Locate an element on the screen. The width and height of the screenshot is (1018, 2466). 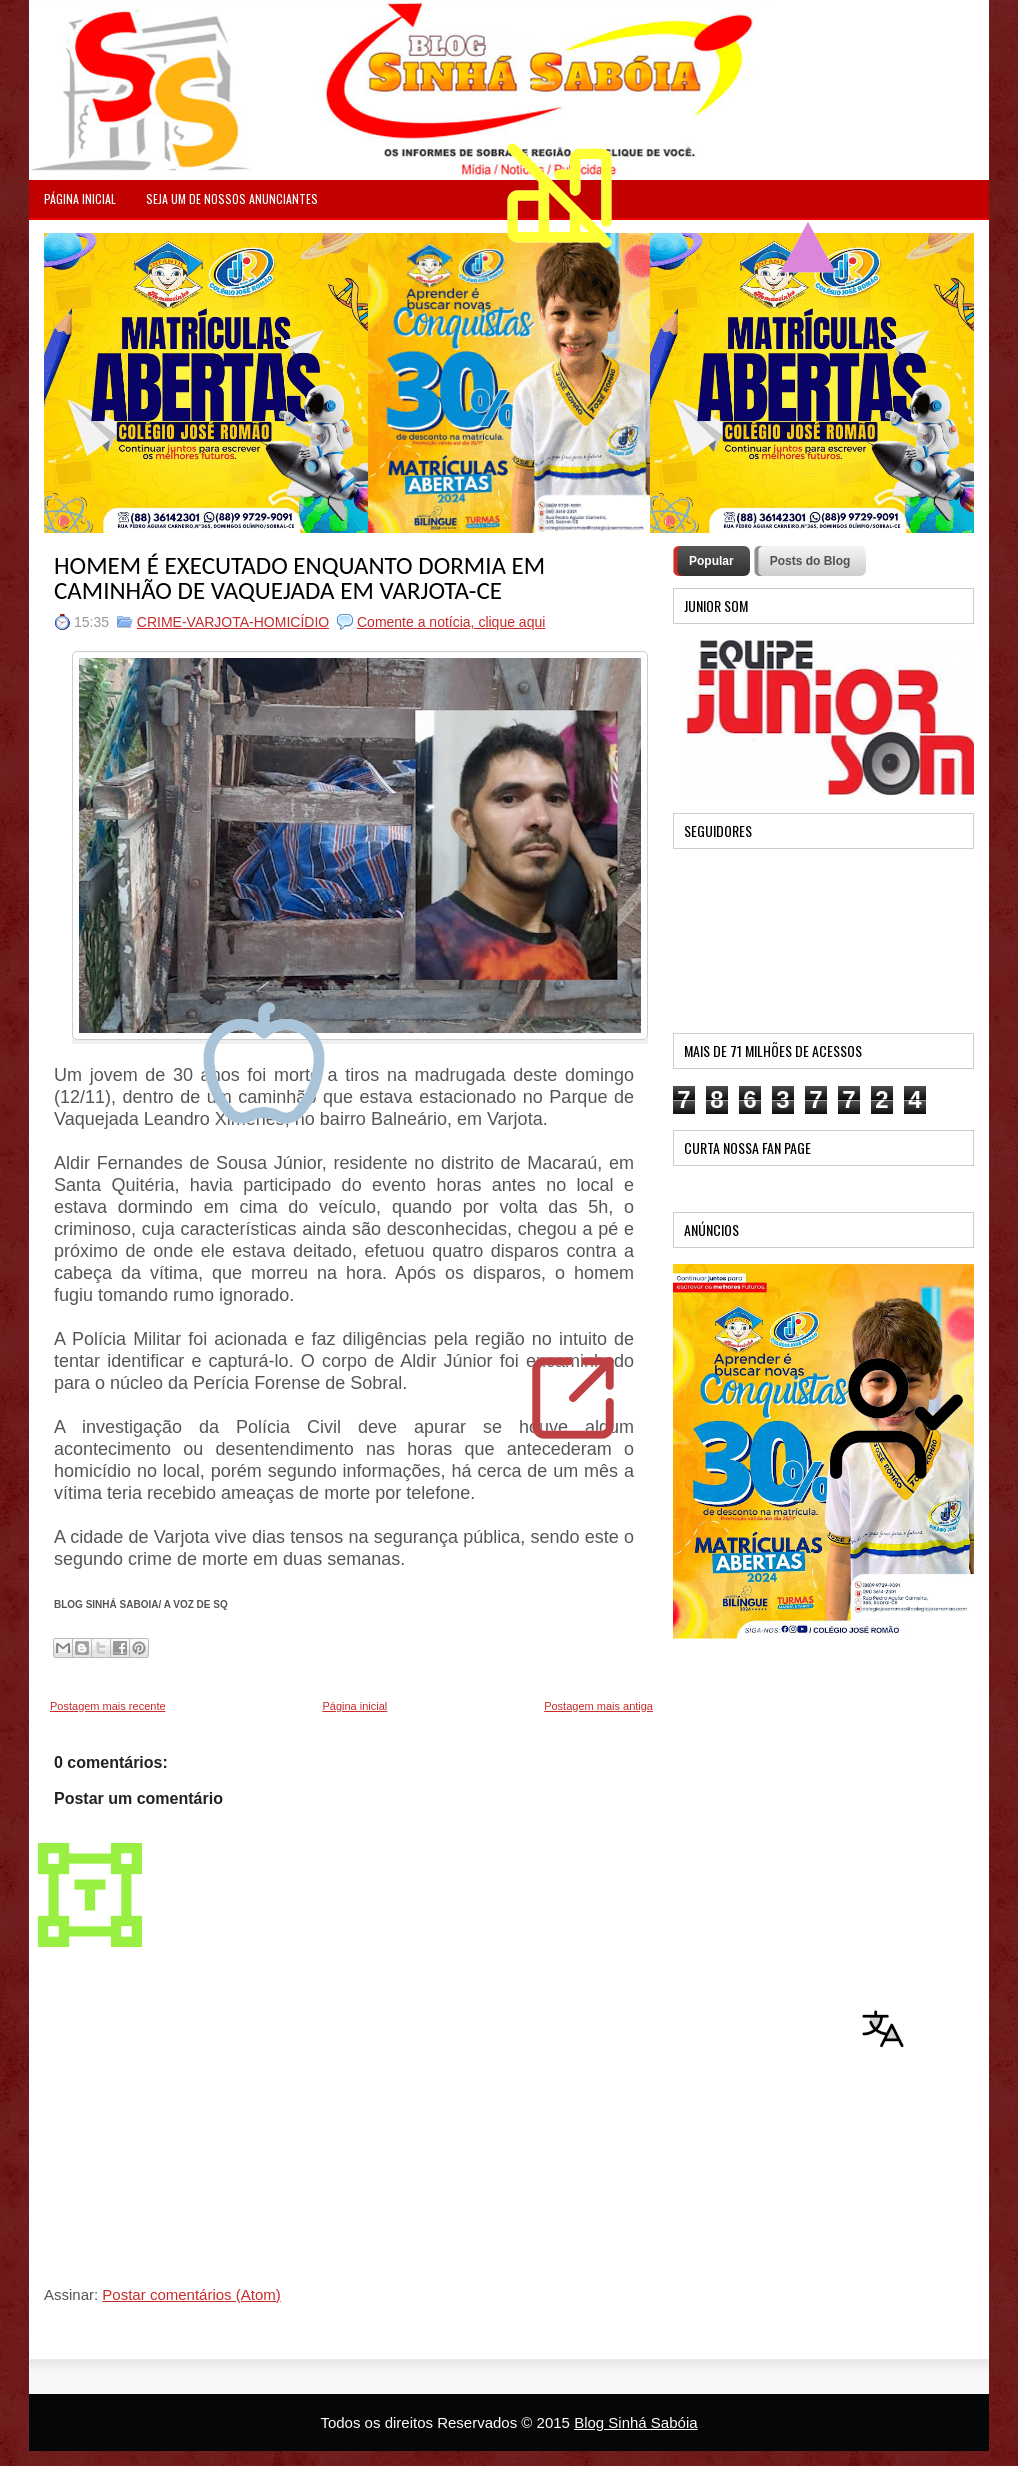
verify or approve a user account is located at coordinates (896, 1418).